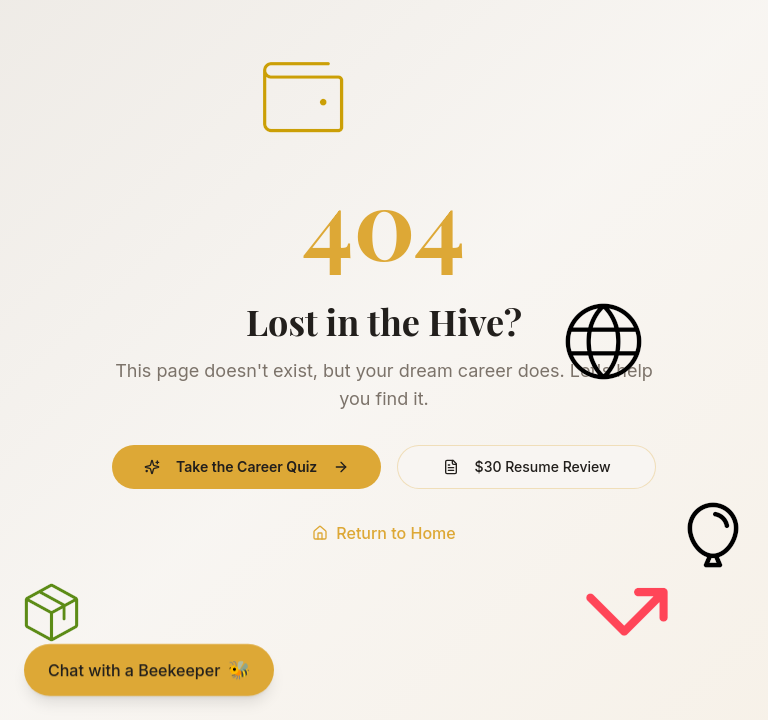 This screenshot has width=768, height=720. I want to click on access global or international settings, so click(603, 341).